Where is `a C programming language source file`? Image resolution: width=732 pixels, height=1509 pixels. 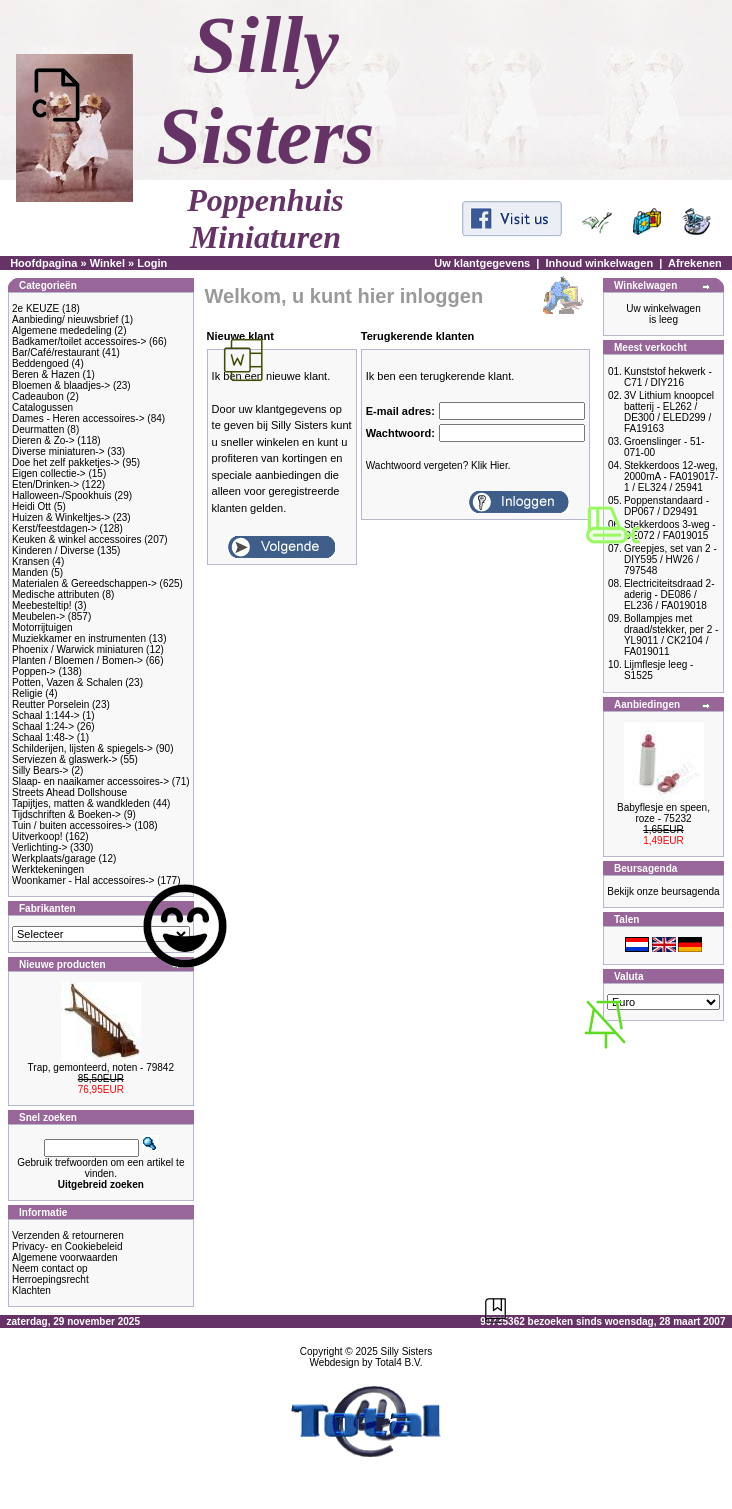
a C programming language source file is located at coordinates (57, 95).